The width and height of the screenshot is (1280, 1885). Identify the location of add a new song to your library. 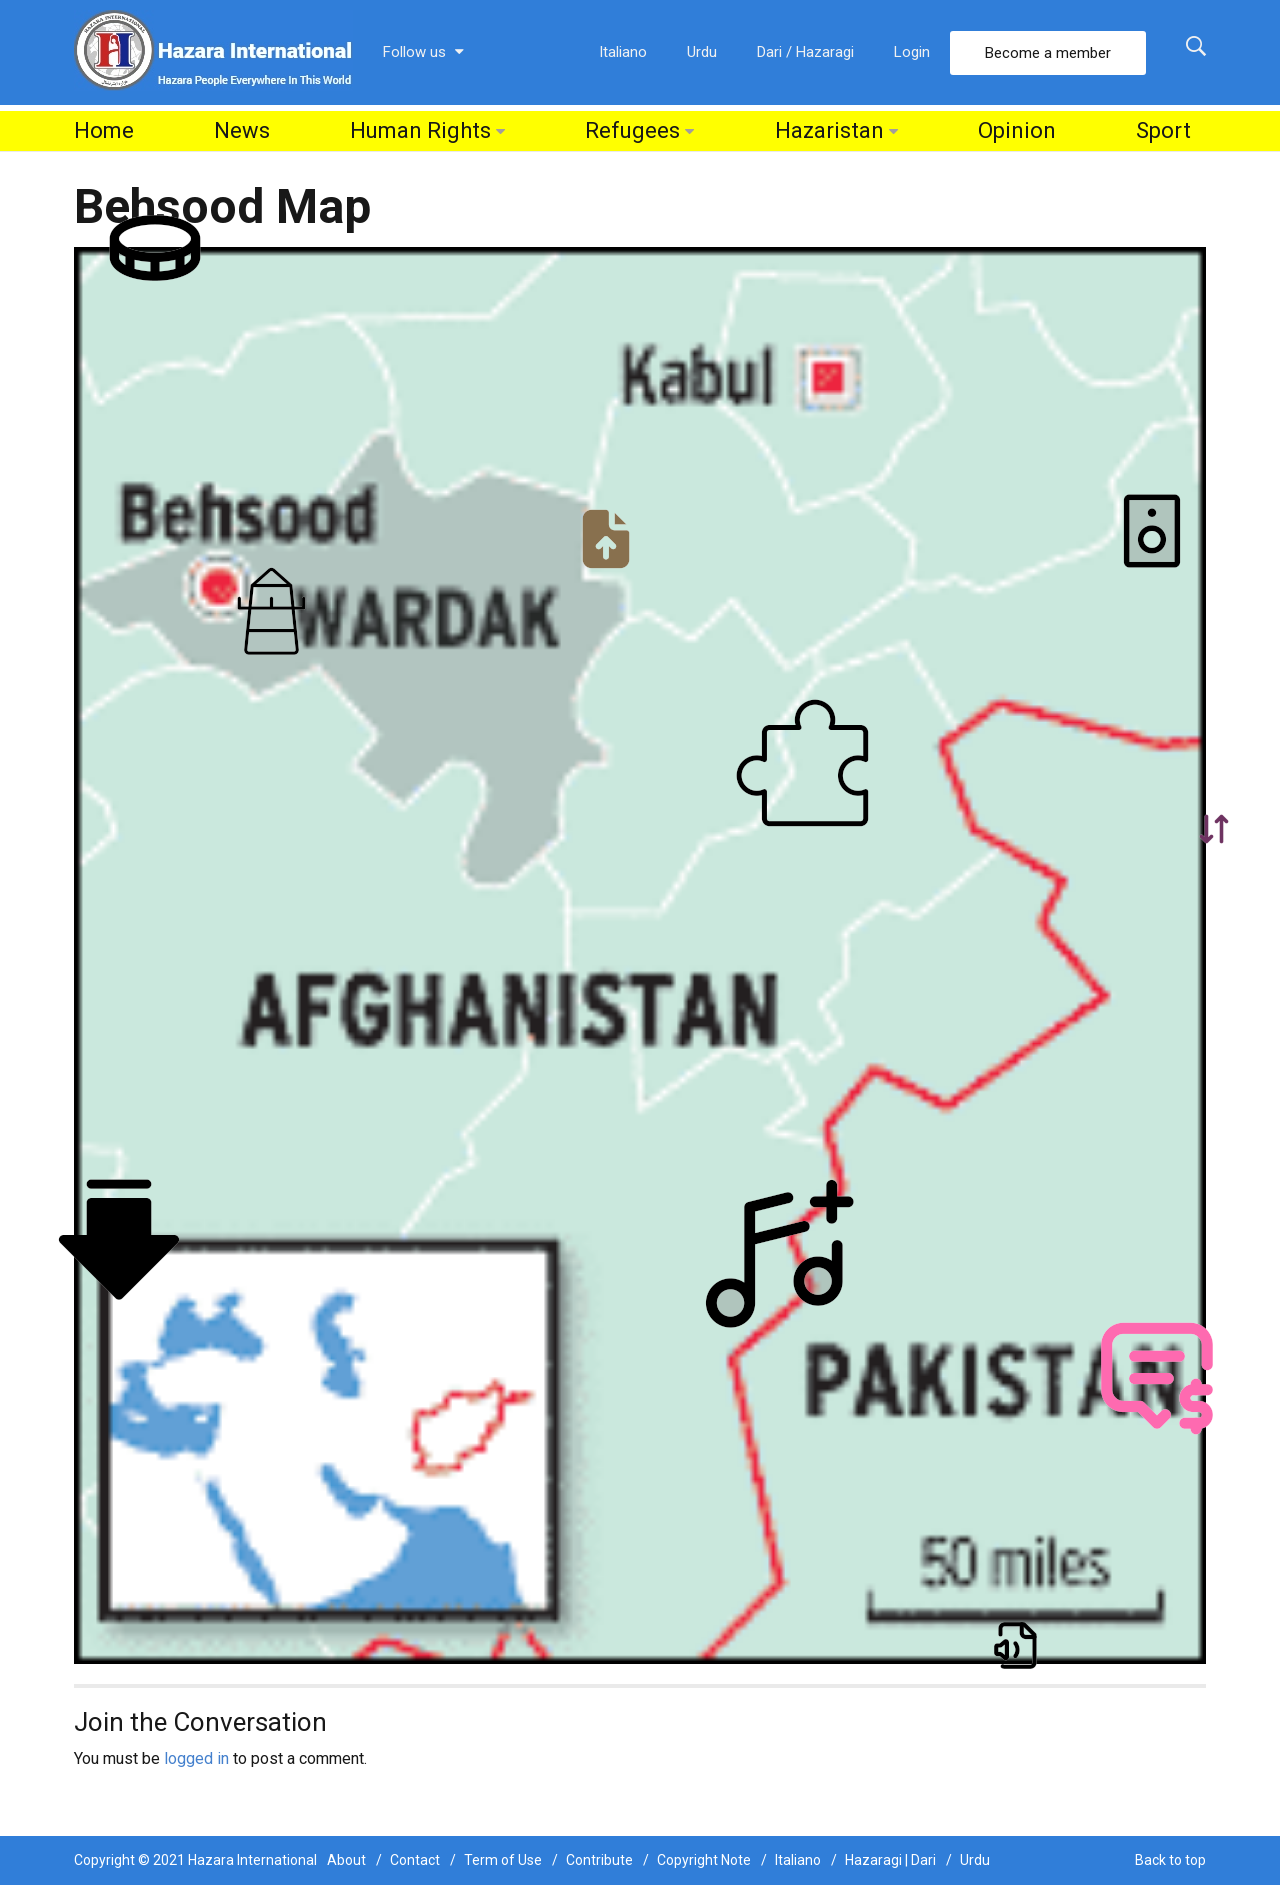
(782, 1256).